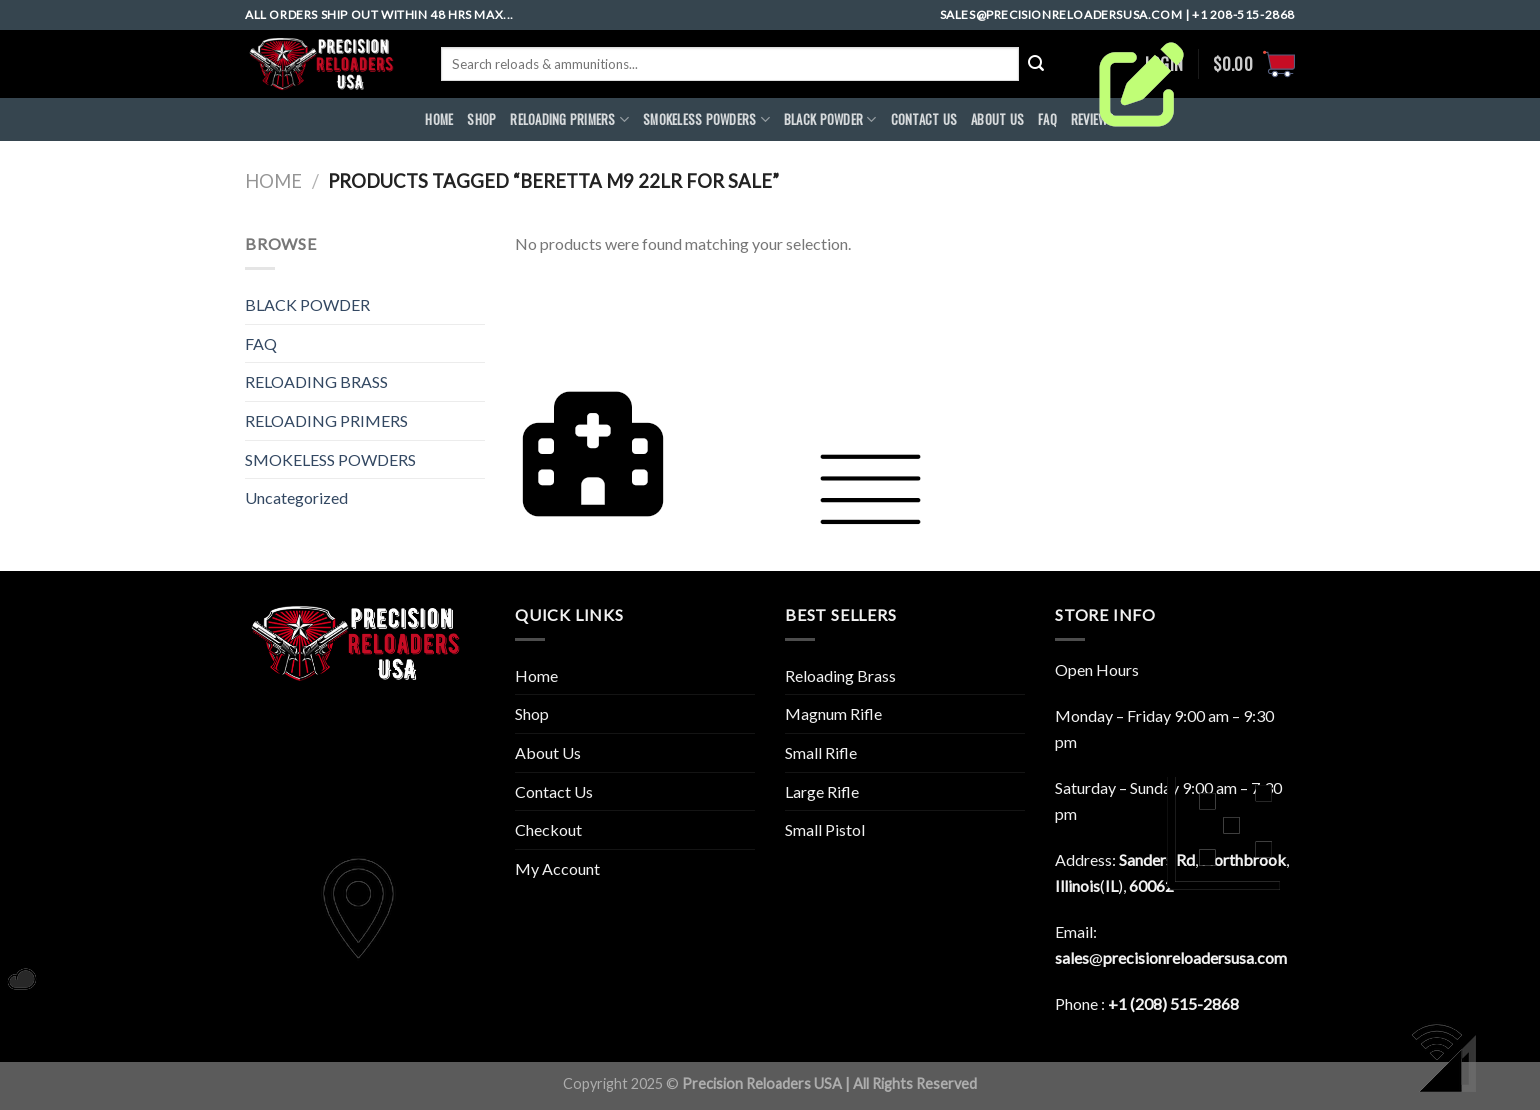 The height and width of the screenshot is (1110, 1540). Describe the element at coordinates (870, 491) in the screenshot. I see `justify text alignment` at that location.